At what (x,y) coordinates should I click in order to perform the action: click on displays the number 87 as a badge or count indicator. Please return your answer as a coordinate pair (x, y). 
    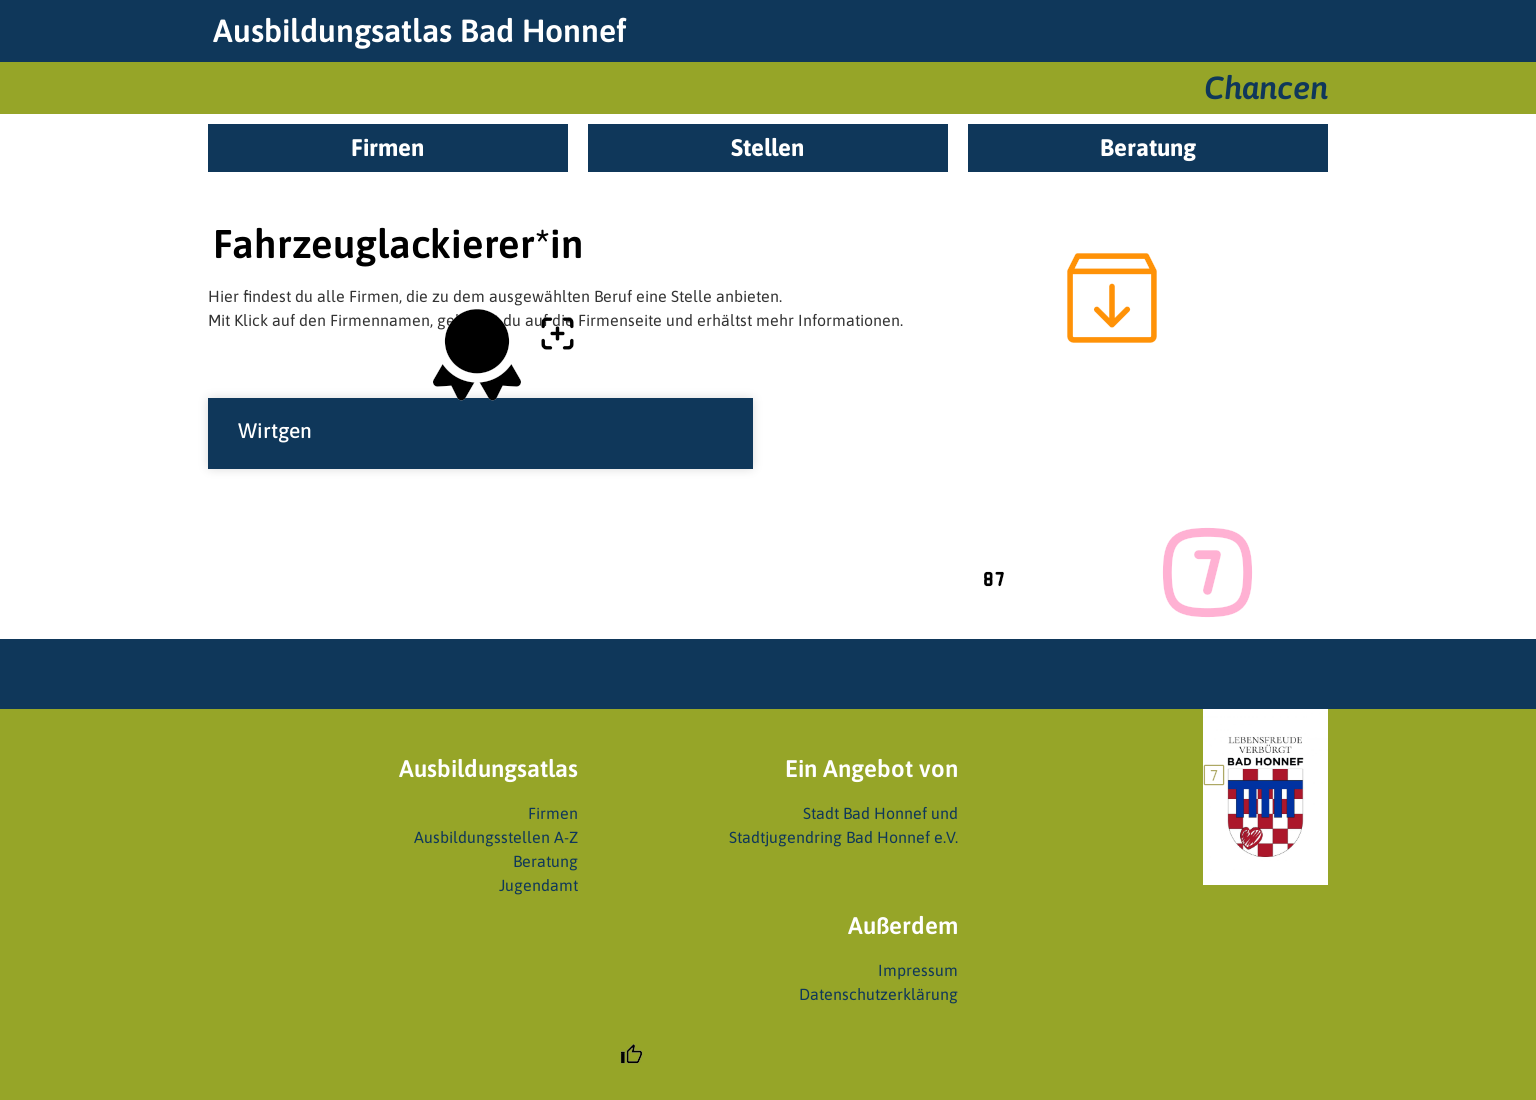
    Looking at the image, I should click on (994, 579).